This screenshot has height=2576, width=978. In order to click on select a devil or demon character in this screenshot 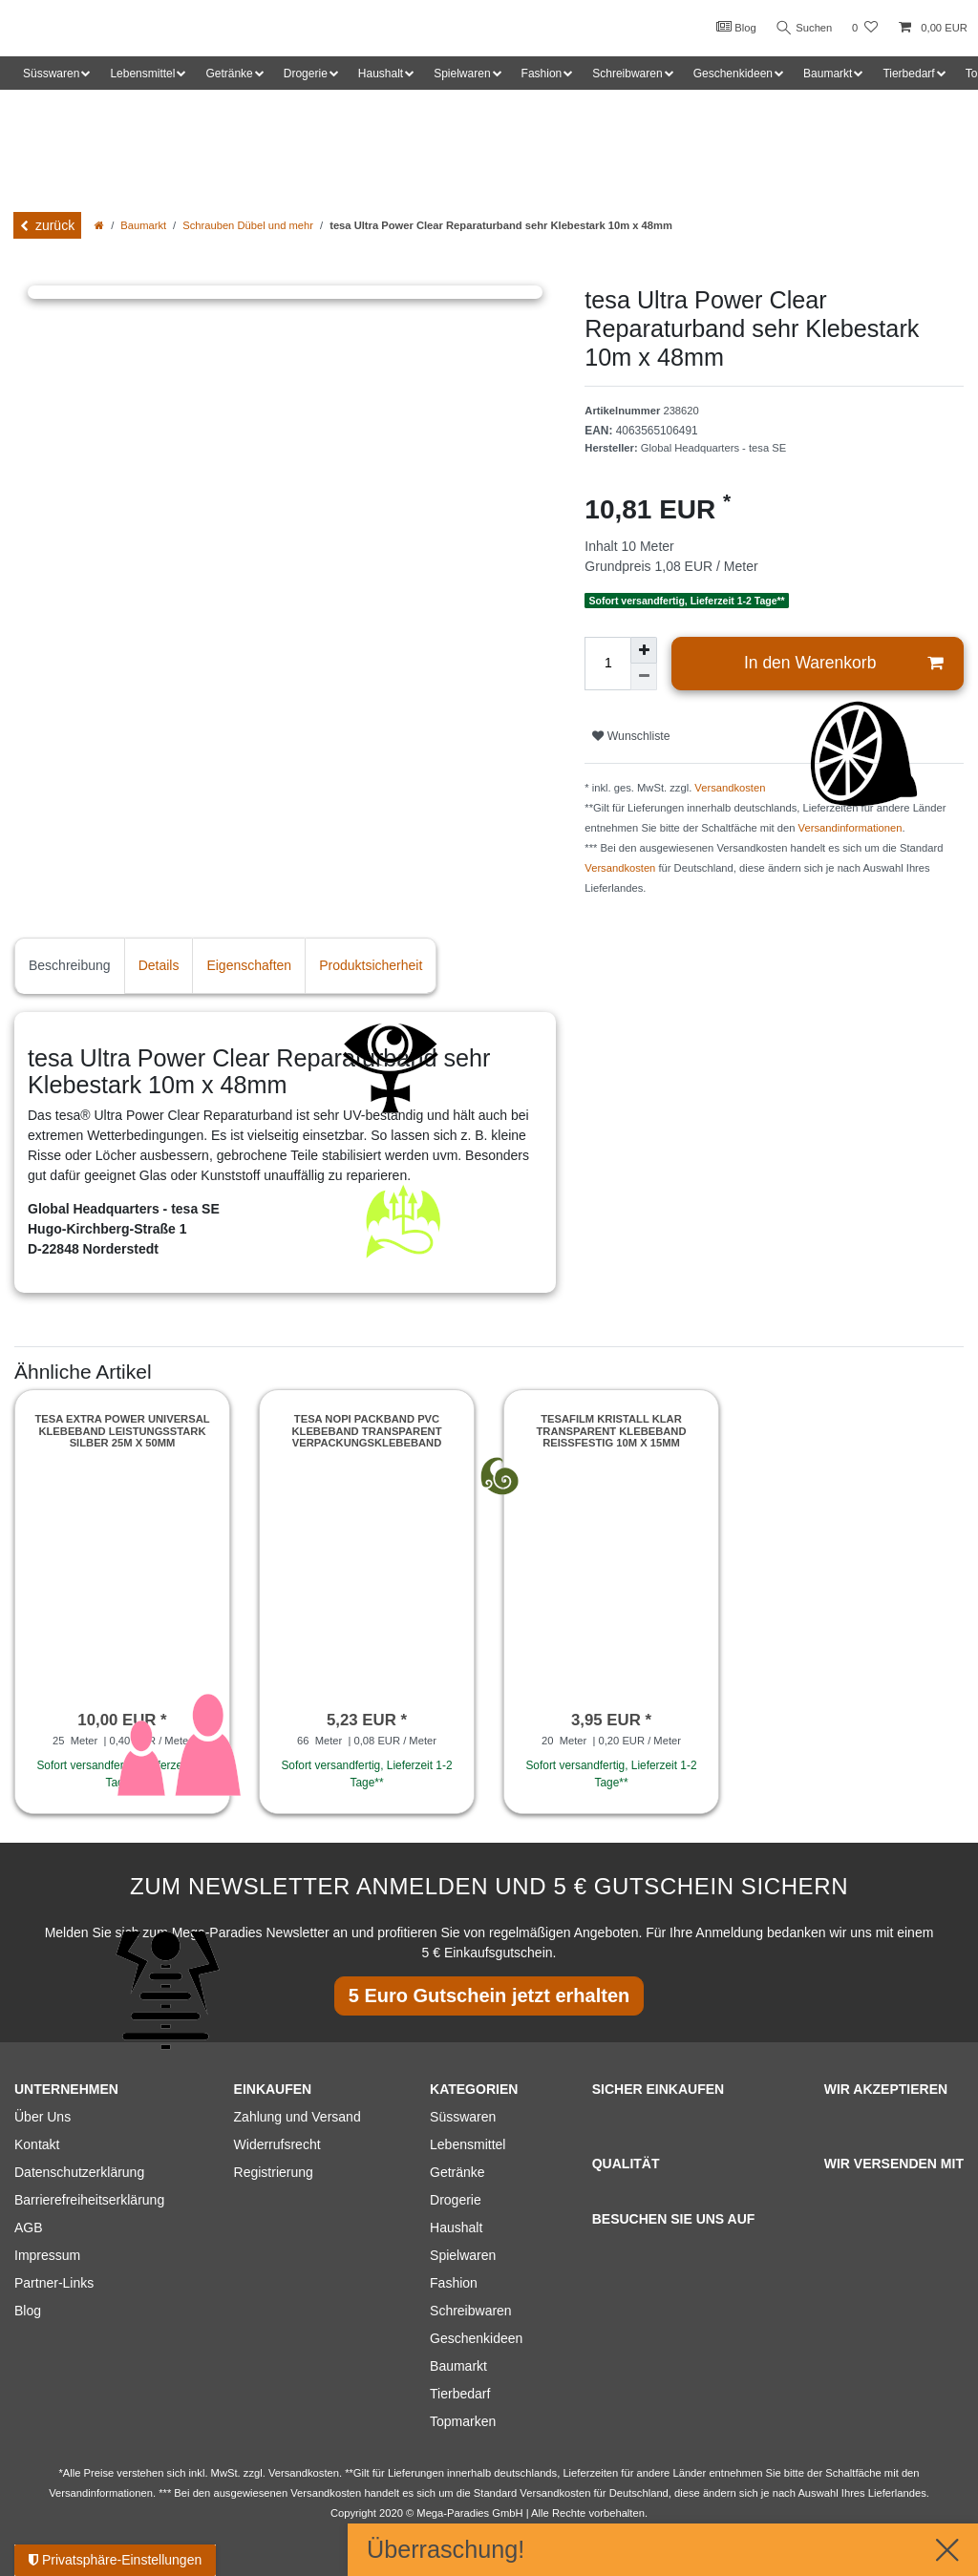, I will do `click(403, 1221)`.